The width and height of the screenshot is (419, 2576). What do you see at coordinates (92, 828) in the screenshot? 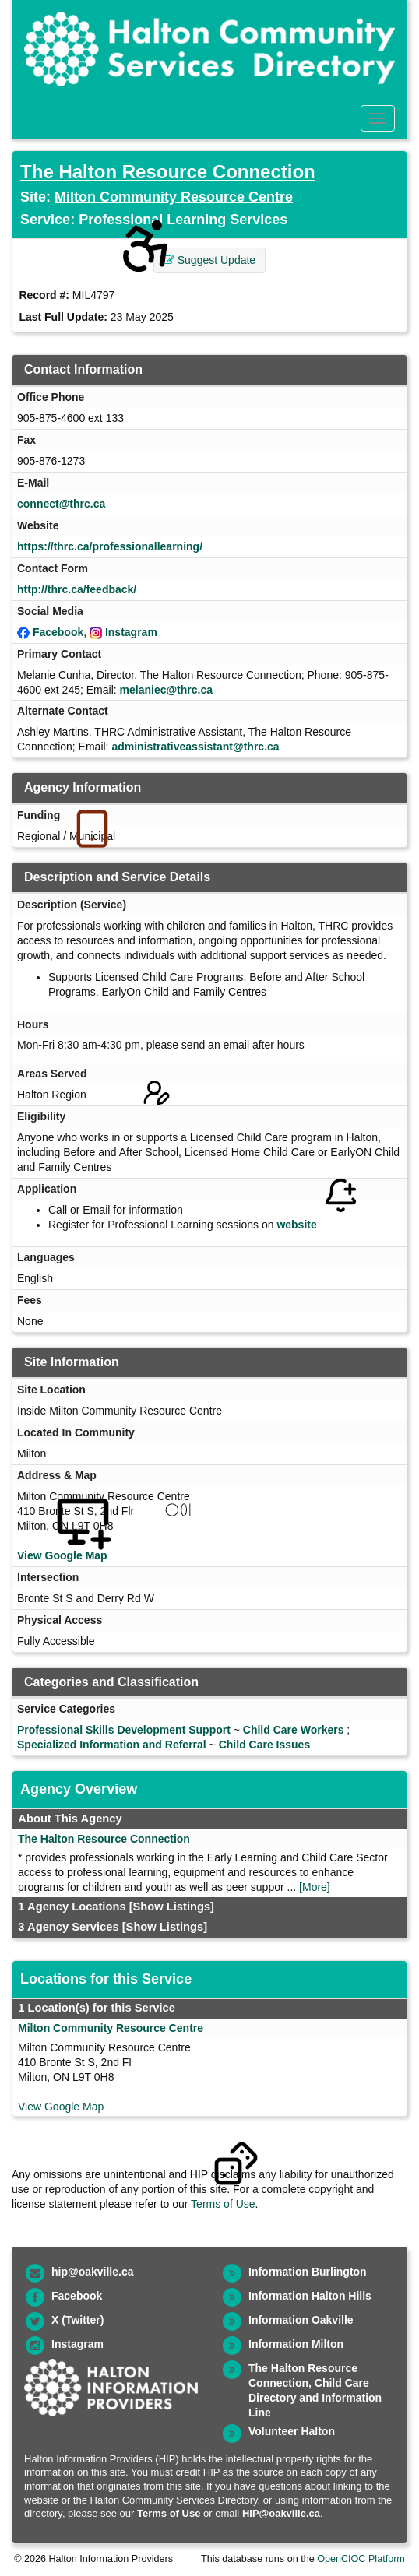
I see `switch to tablet view` at bounding box center [92, 828].